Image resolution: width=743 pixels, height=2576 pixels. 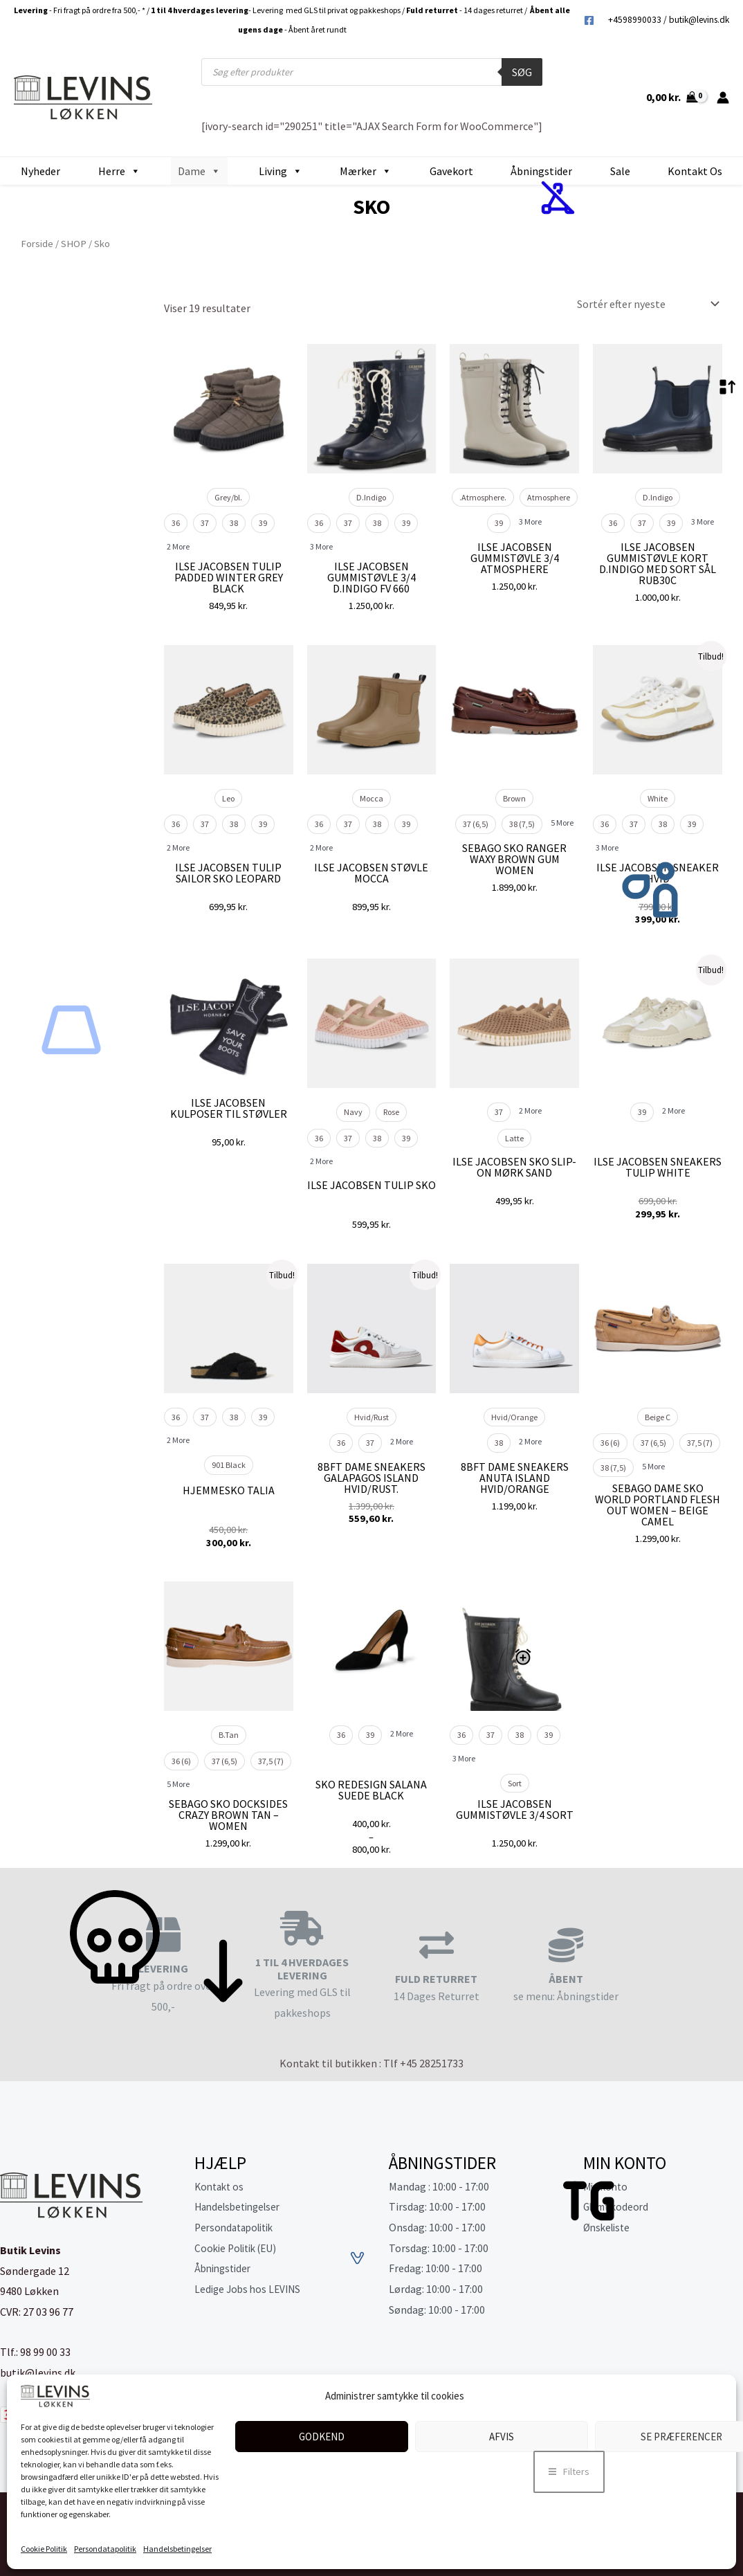 What do you see at coordinates (357, 2258) in the screenshot?
I see `open vivaldi browser` at bounding box center [357, 2258].